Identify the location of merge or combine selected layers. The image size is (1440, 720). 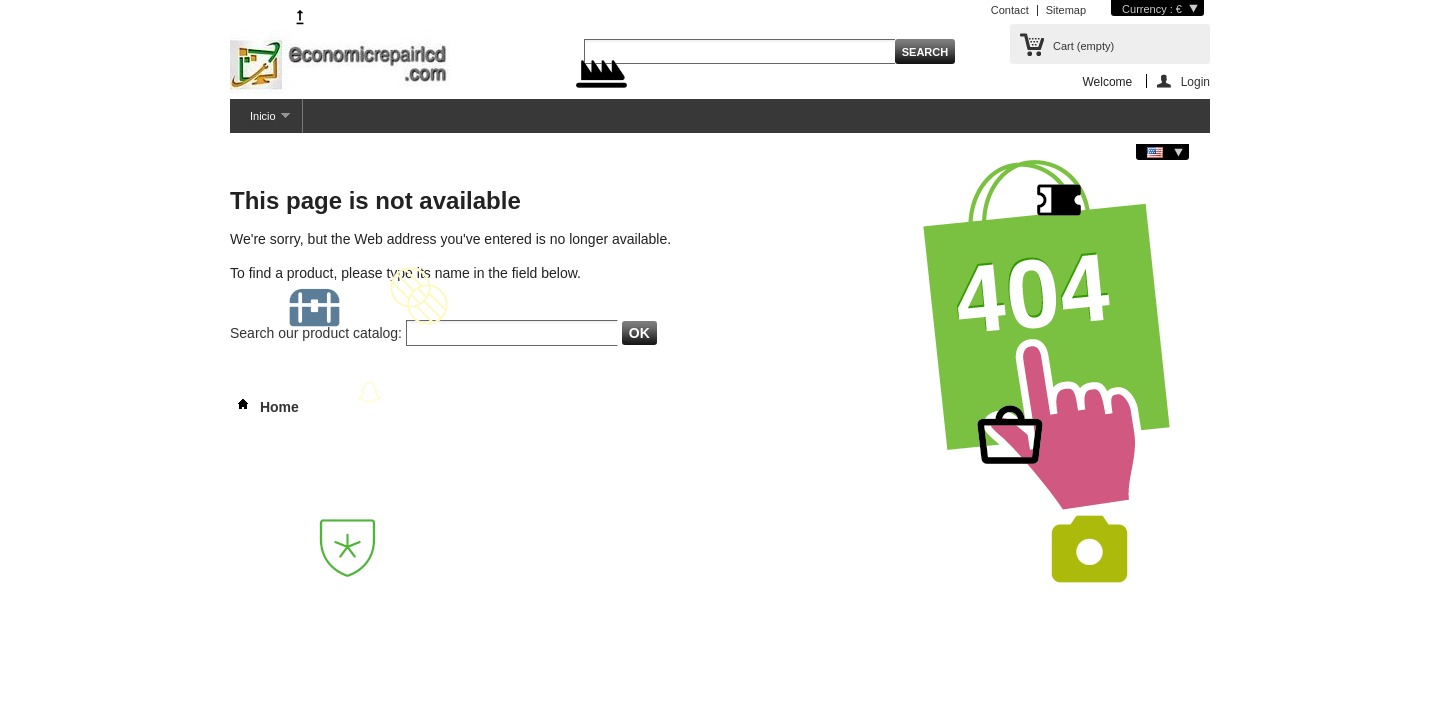
(419, 296).